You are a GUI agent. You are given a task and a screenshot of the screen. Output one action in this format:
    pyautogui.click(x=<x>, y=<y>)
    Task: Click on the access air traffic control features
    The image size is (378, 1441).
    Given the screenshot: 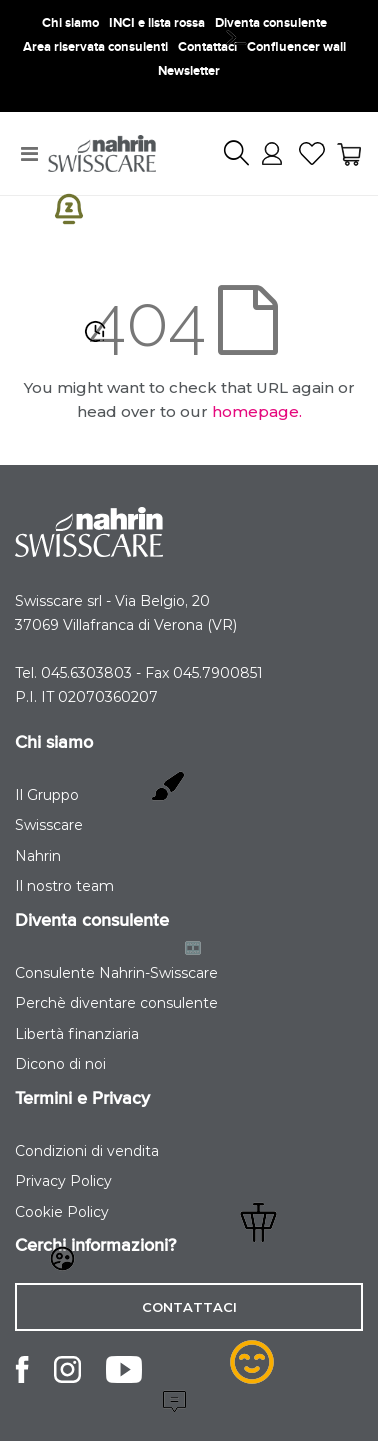 What is the action you would take?
    pyautogui.click(x=258, y=1222)
    